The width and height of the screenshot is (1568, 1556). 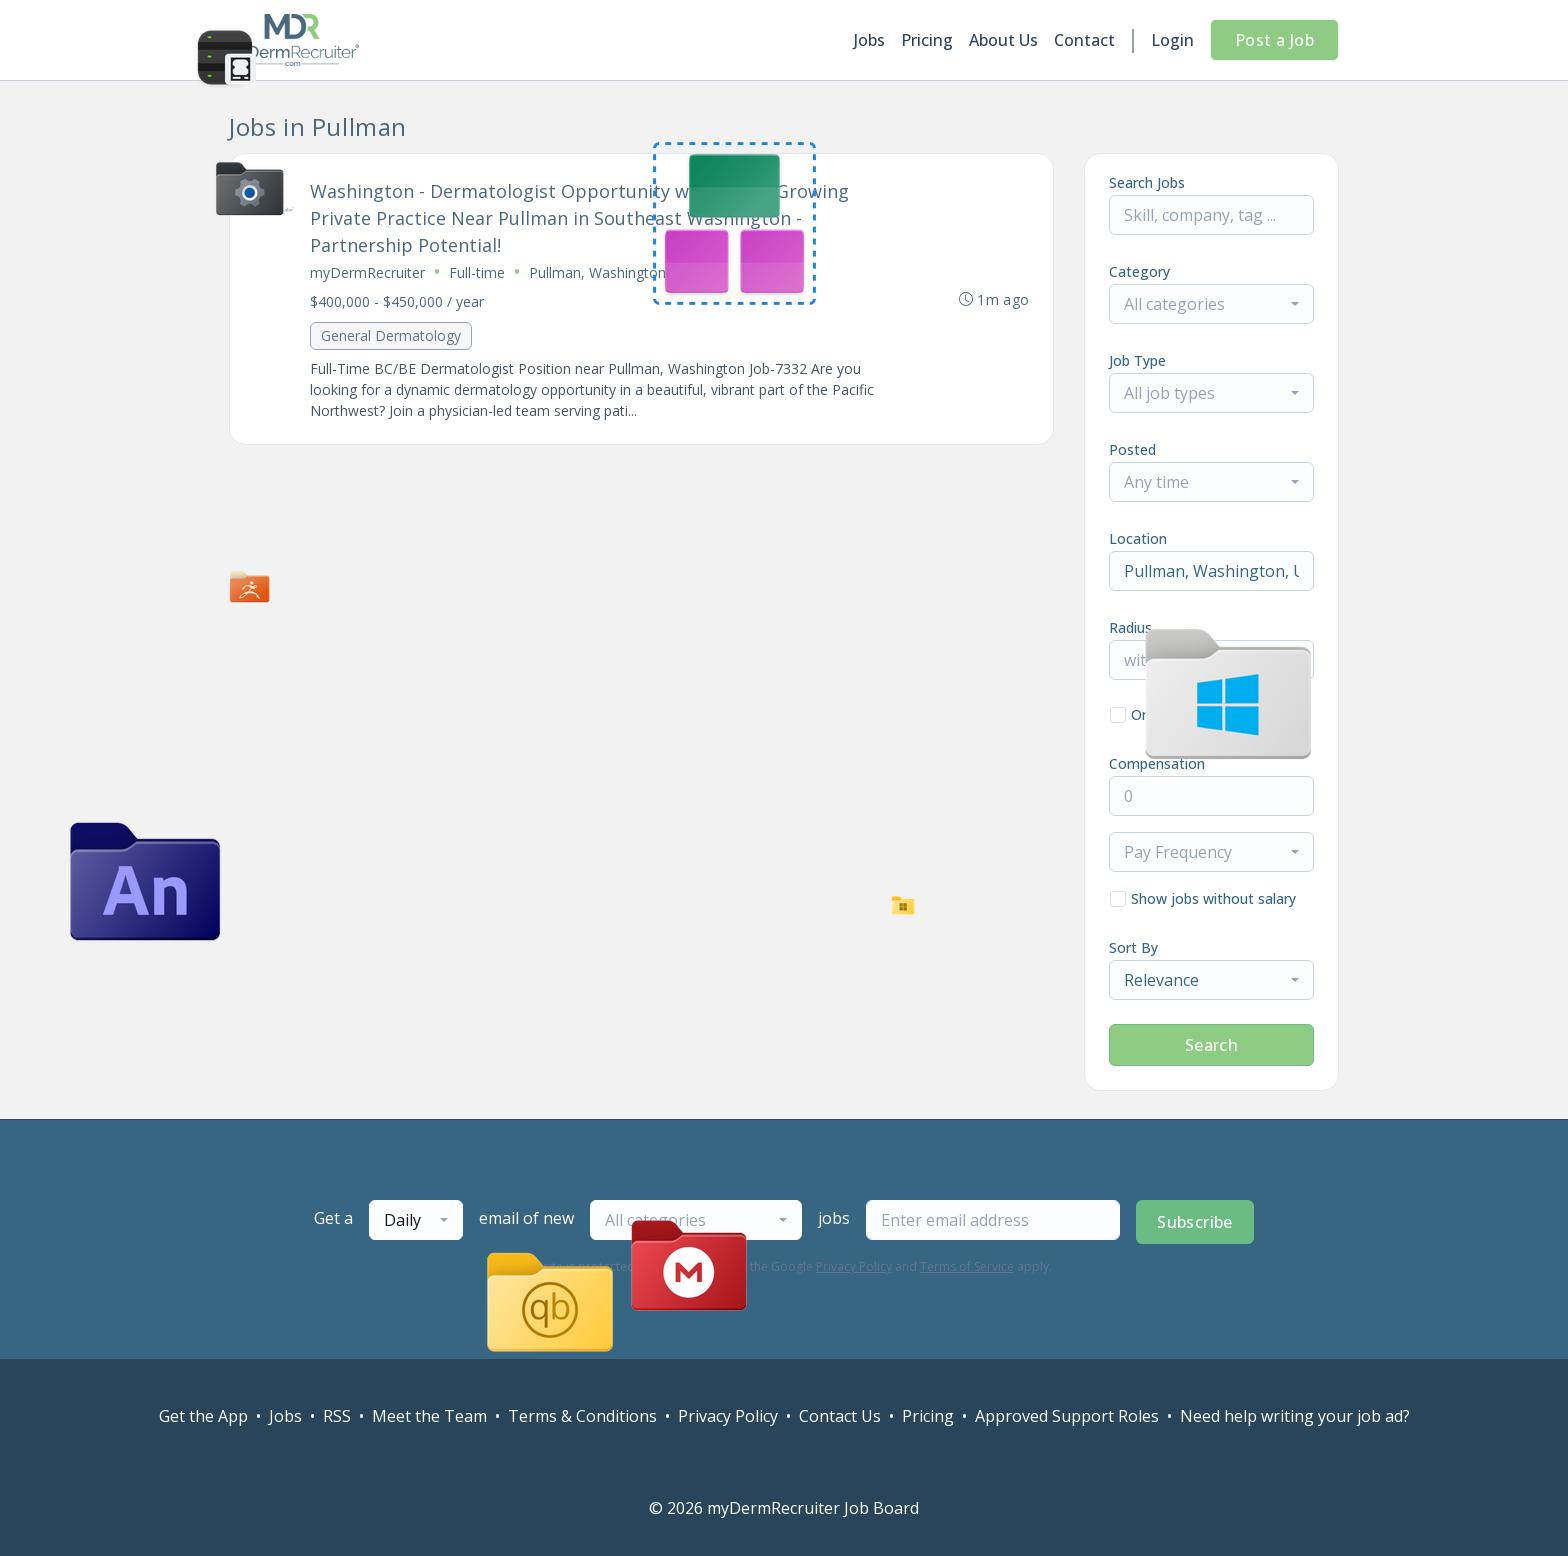 What do you see at coordinates (903, 906) in the screenshot?
I see `open windows system folder` at bounding box center [903, 906].